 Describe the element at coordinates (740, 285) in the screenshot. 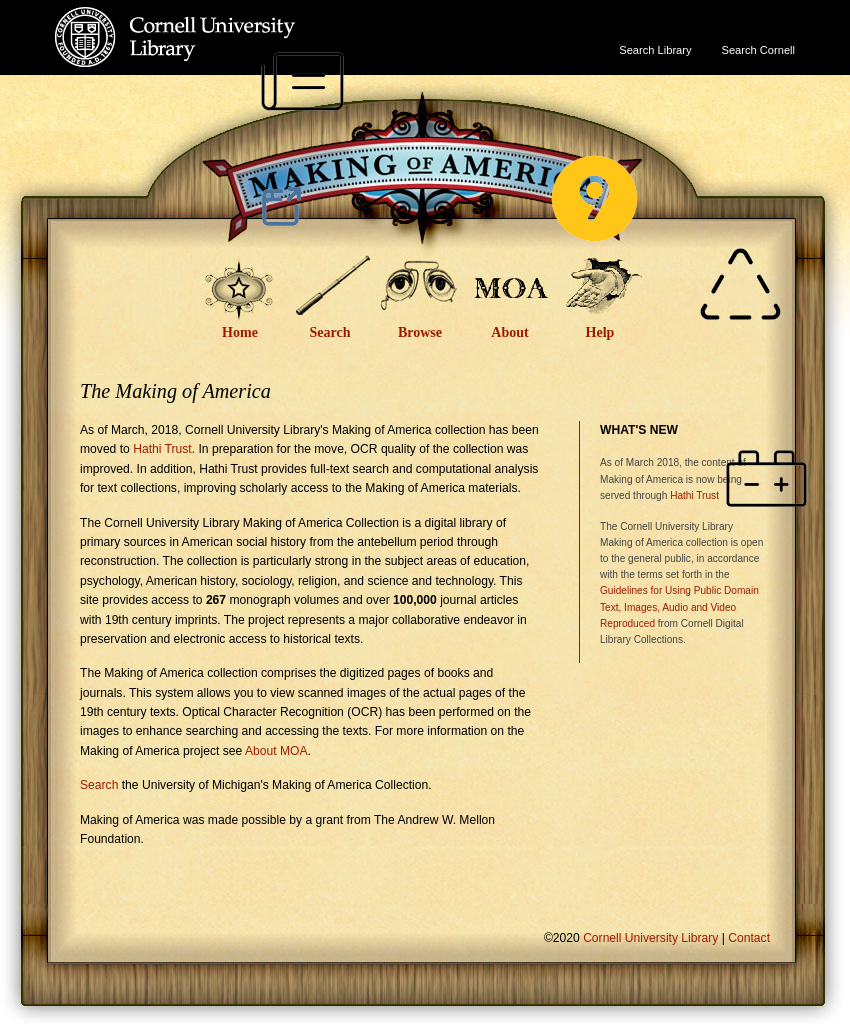

I see `indicates incomplete or pending status` at that location.